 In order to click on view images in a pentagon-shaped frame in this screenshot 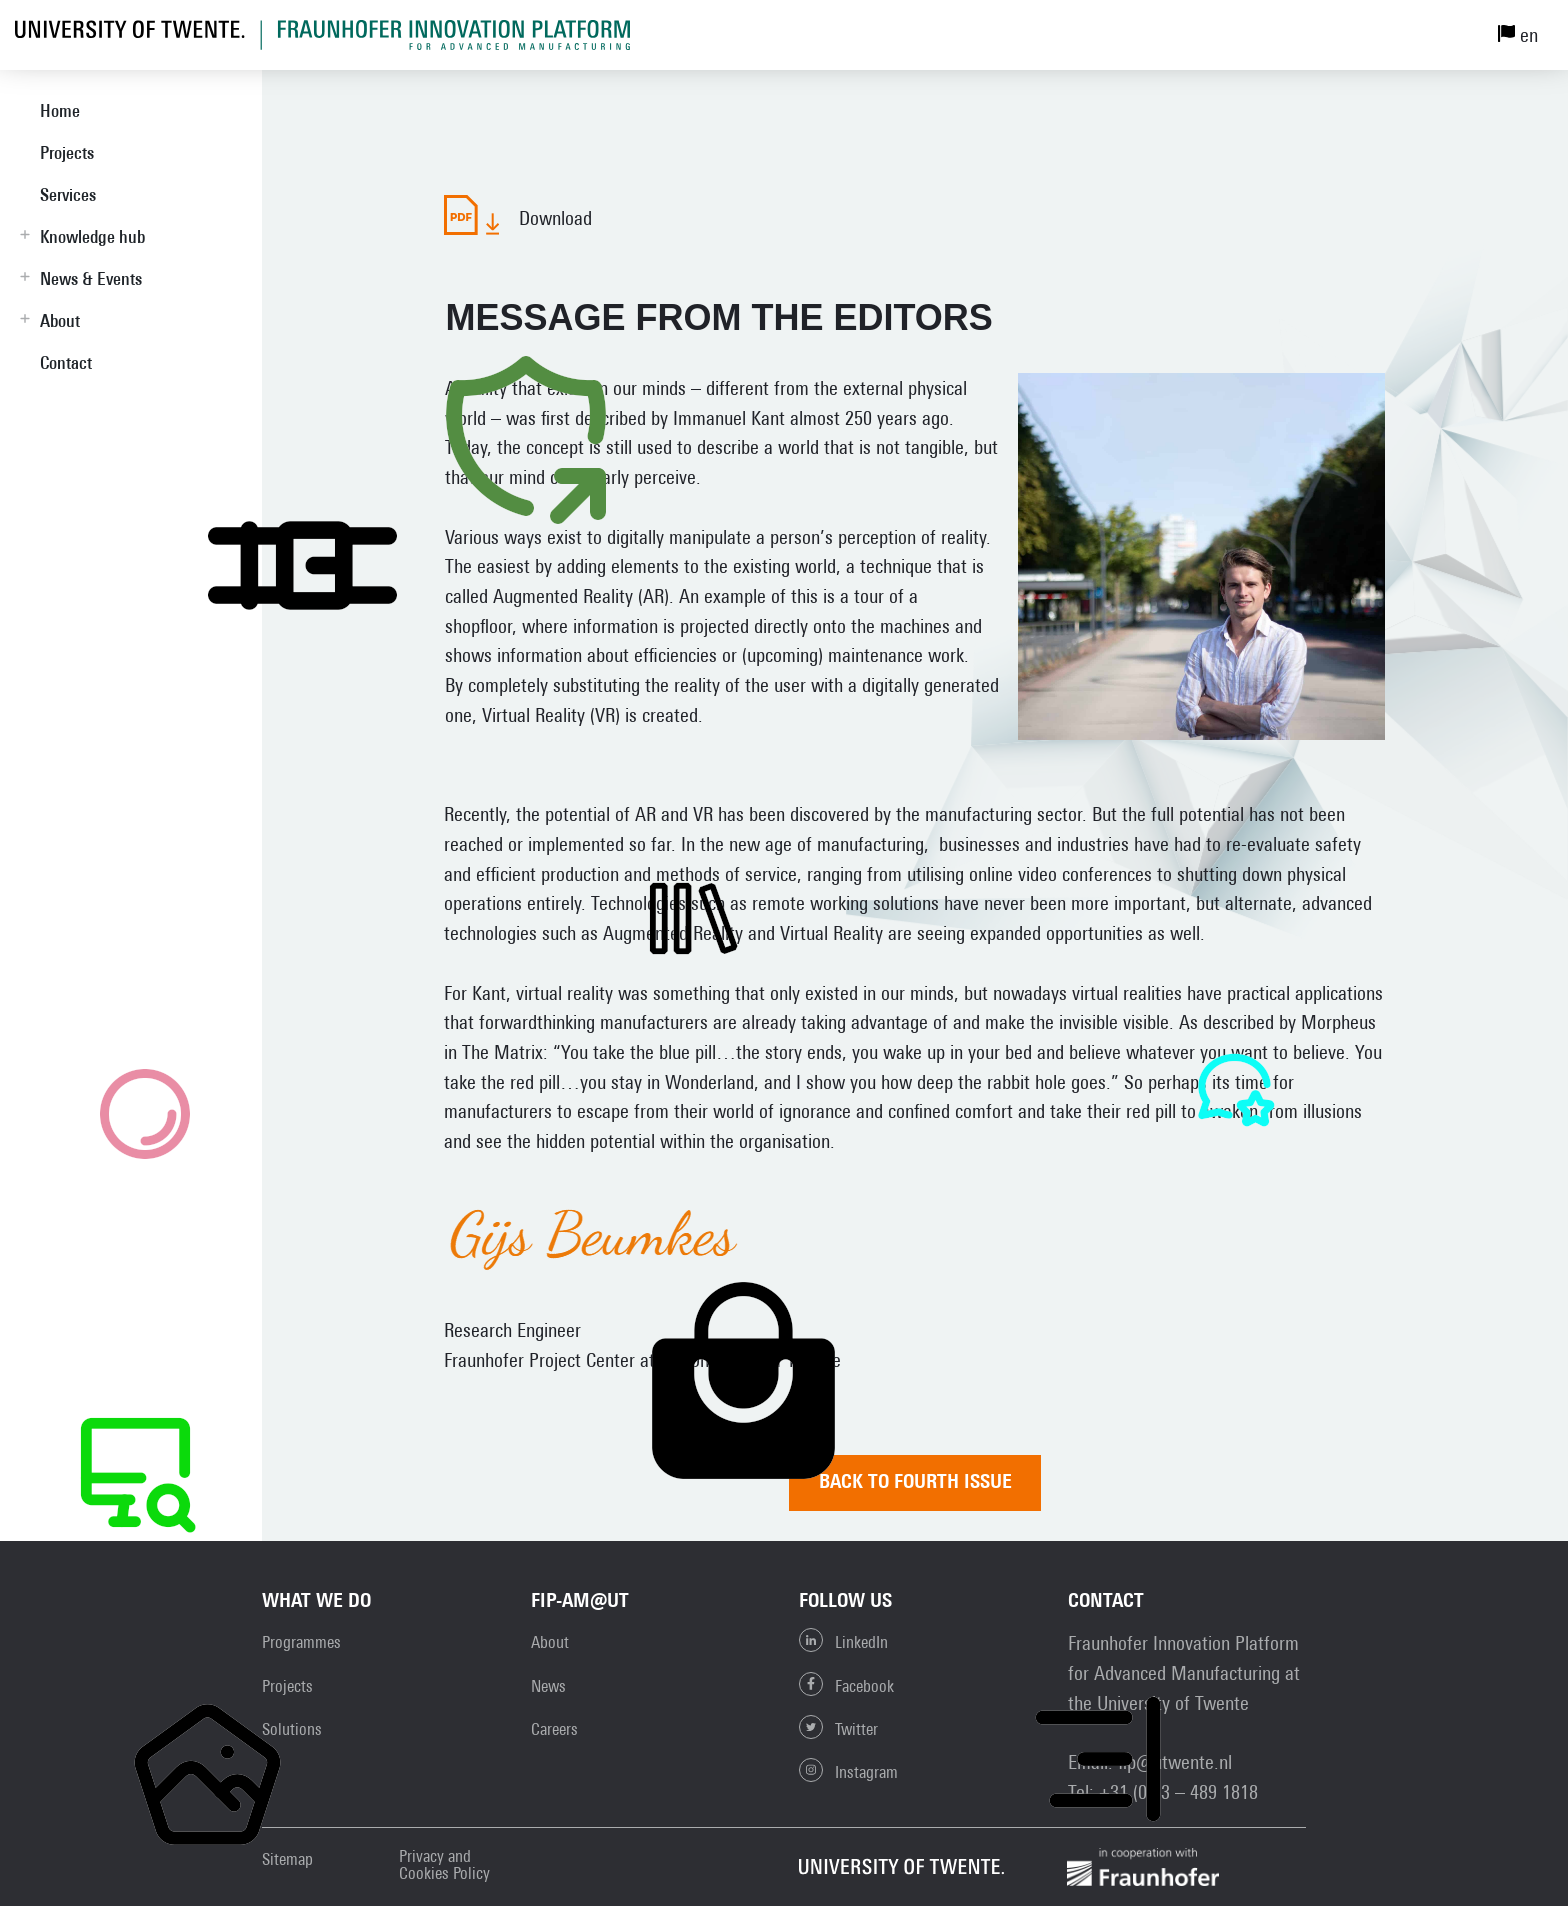, I will do `click(207, 1778)`.